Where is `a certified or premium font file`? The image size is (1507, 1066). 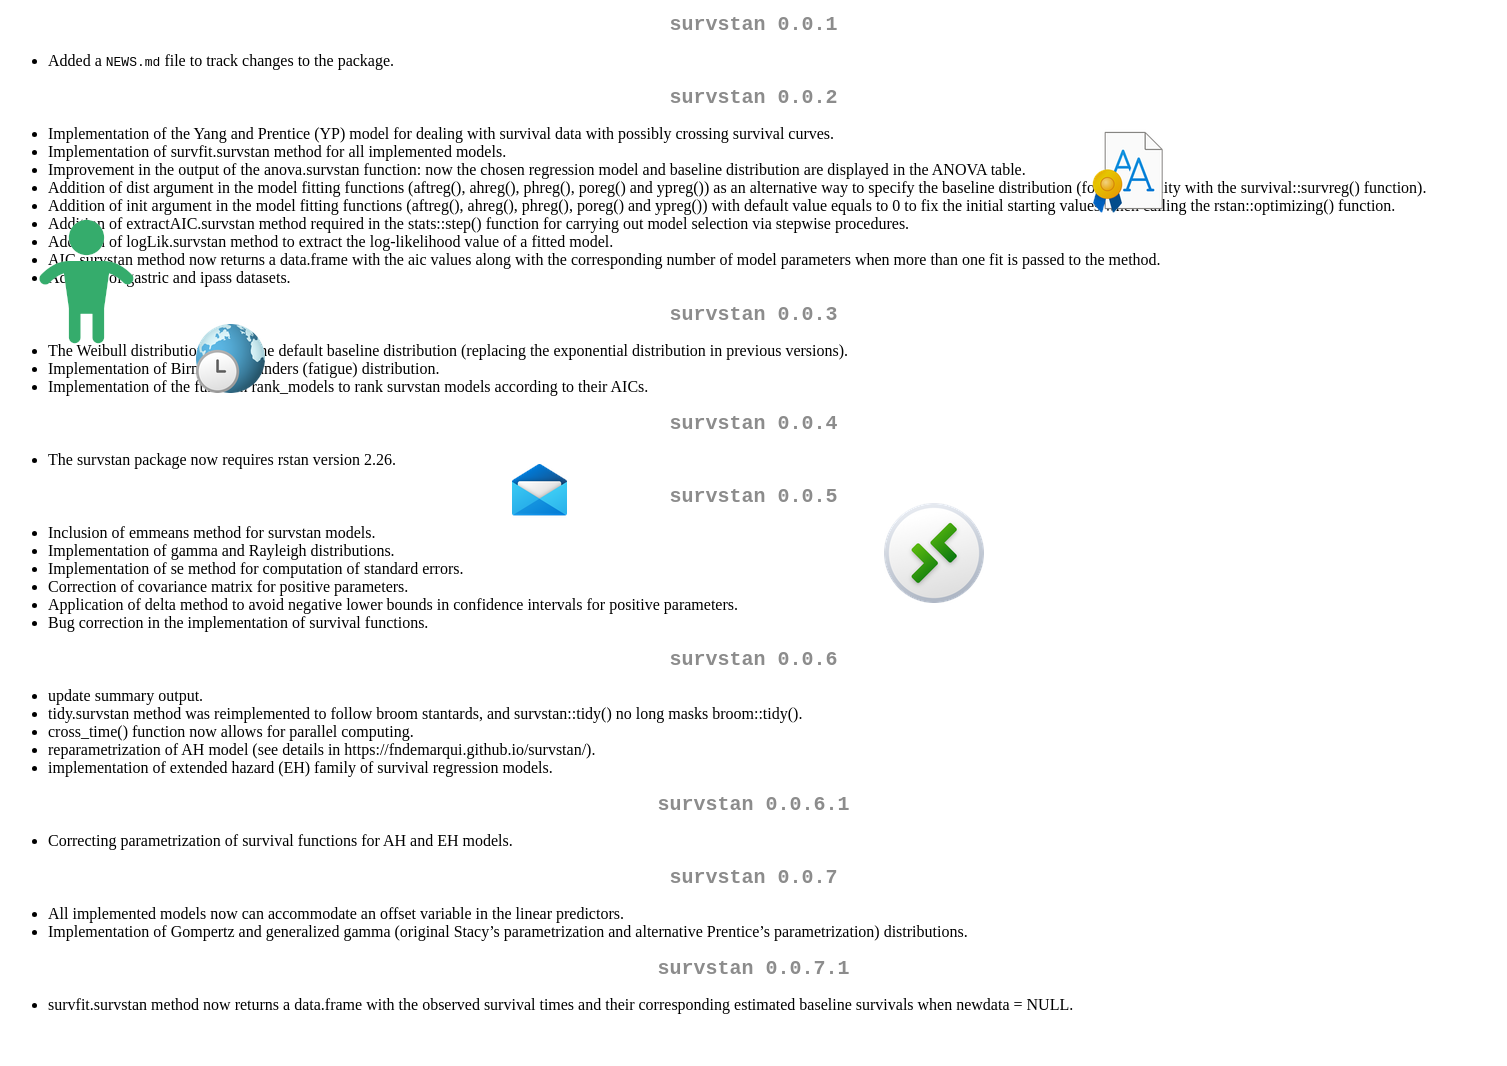
a certified or premium font file is located at coordinates (1133, 170).